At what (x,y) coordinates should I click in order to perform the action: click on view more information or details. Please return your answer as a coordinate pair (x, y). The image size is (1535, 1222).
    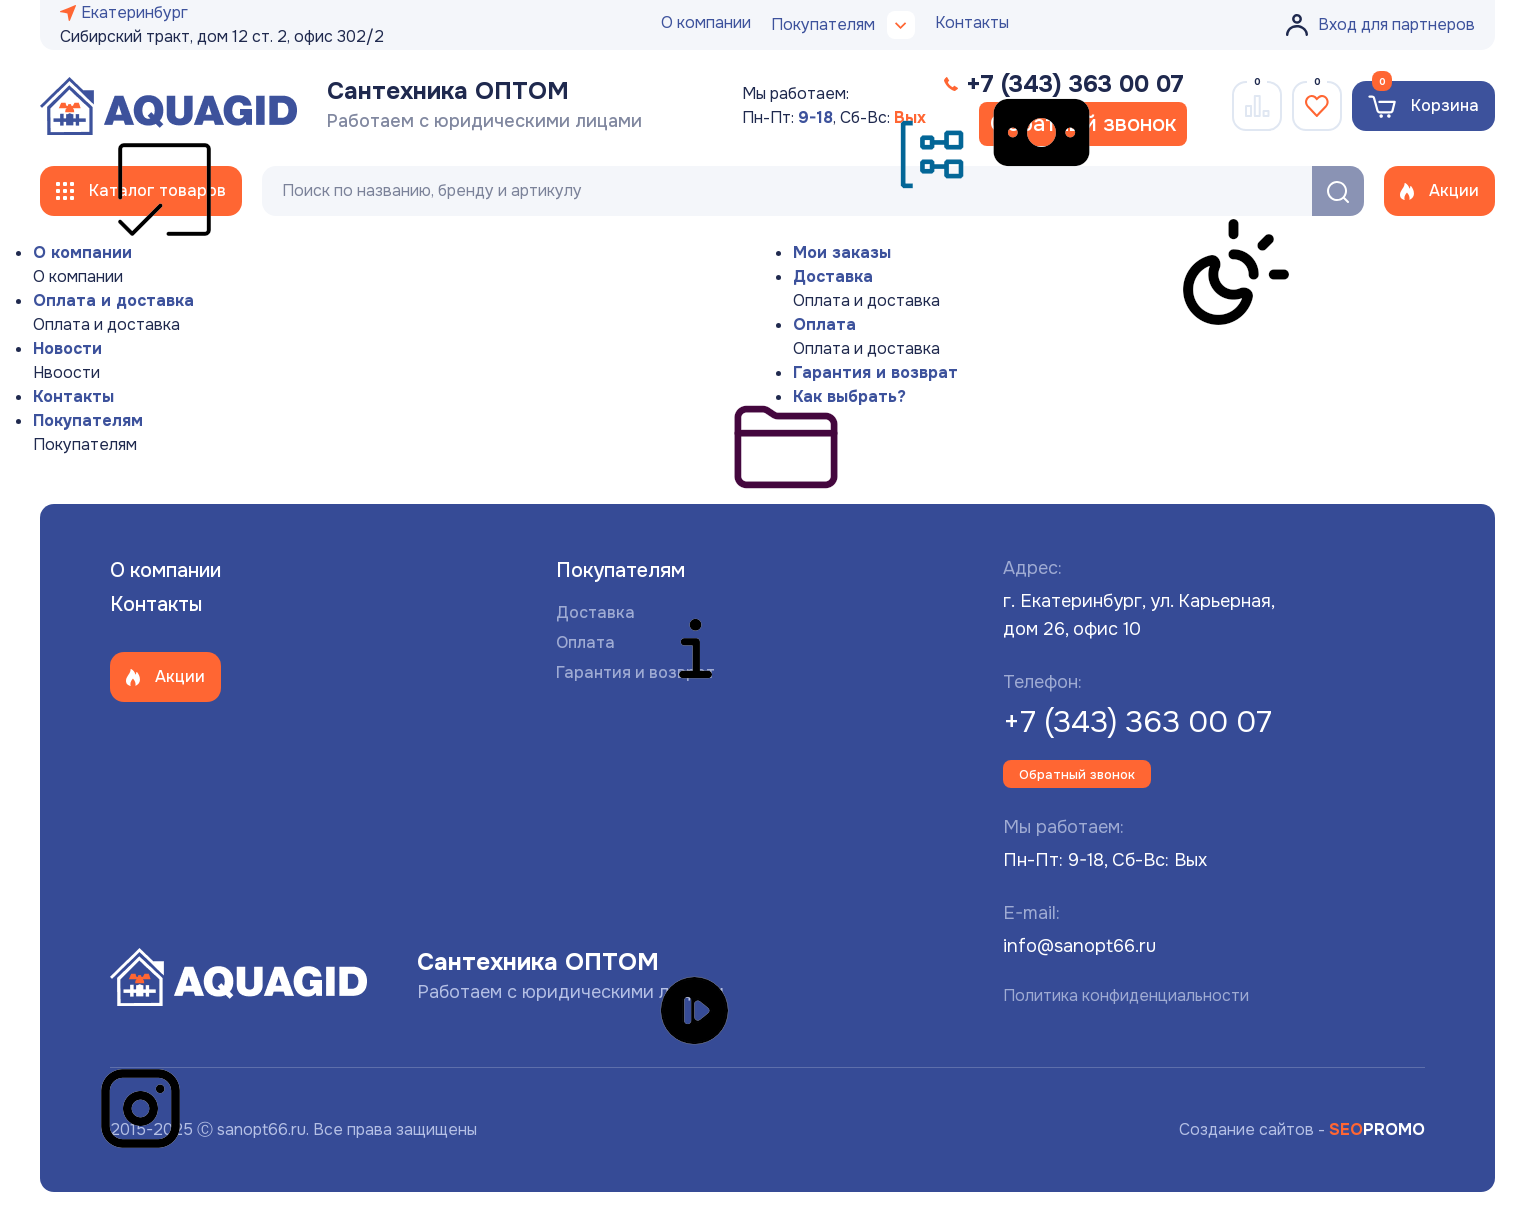
    Looking at the image, I should click on (695, 648).